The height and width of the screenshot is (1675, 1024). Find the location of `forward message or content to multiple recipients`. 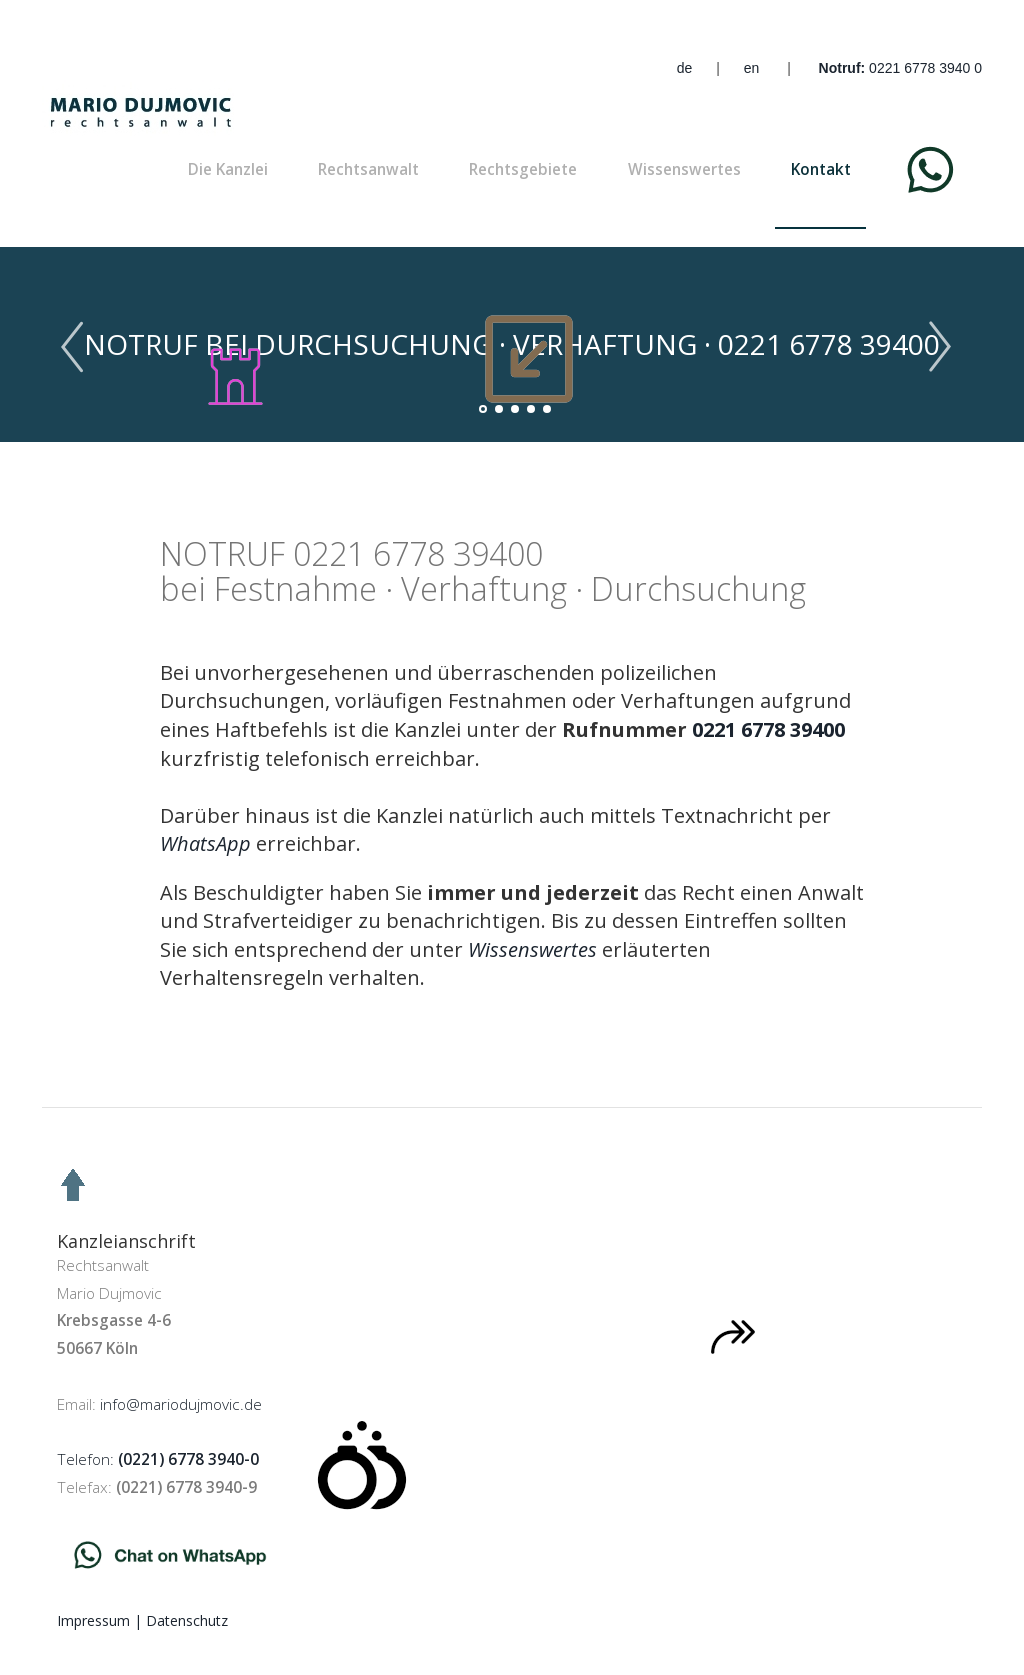

forward message or content to multiple recipients is located at coordinates (733, 1337).